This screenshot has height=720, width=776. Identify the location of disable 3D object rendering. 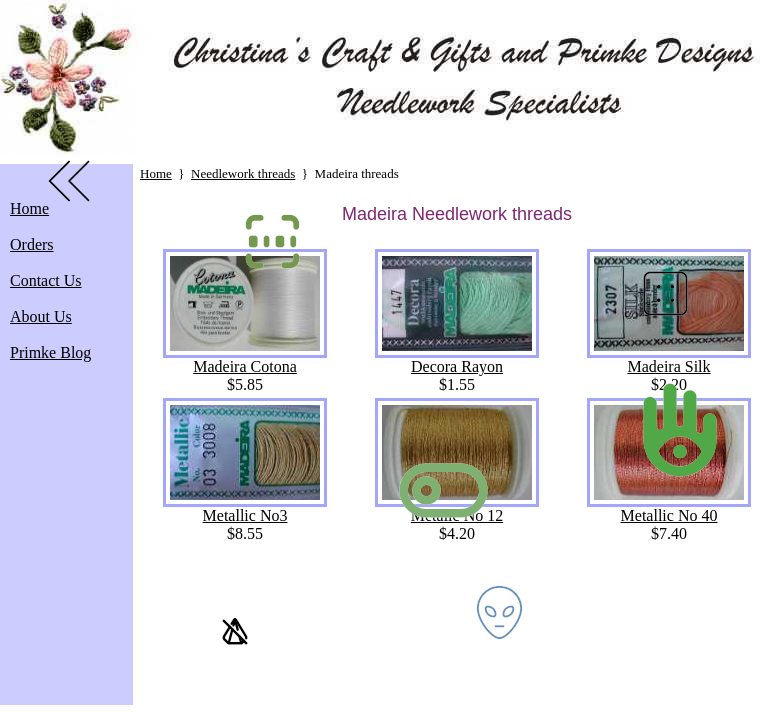
(235, 632).